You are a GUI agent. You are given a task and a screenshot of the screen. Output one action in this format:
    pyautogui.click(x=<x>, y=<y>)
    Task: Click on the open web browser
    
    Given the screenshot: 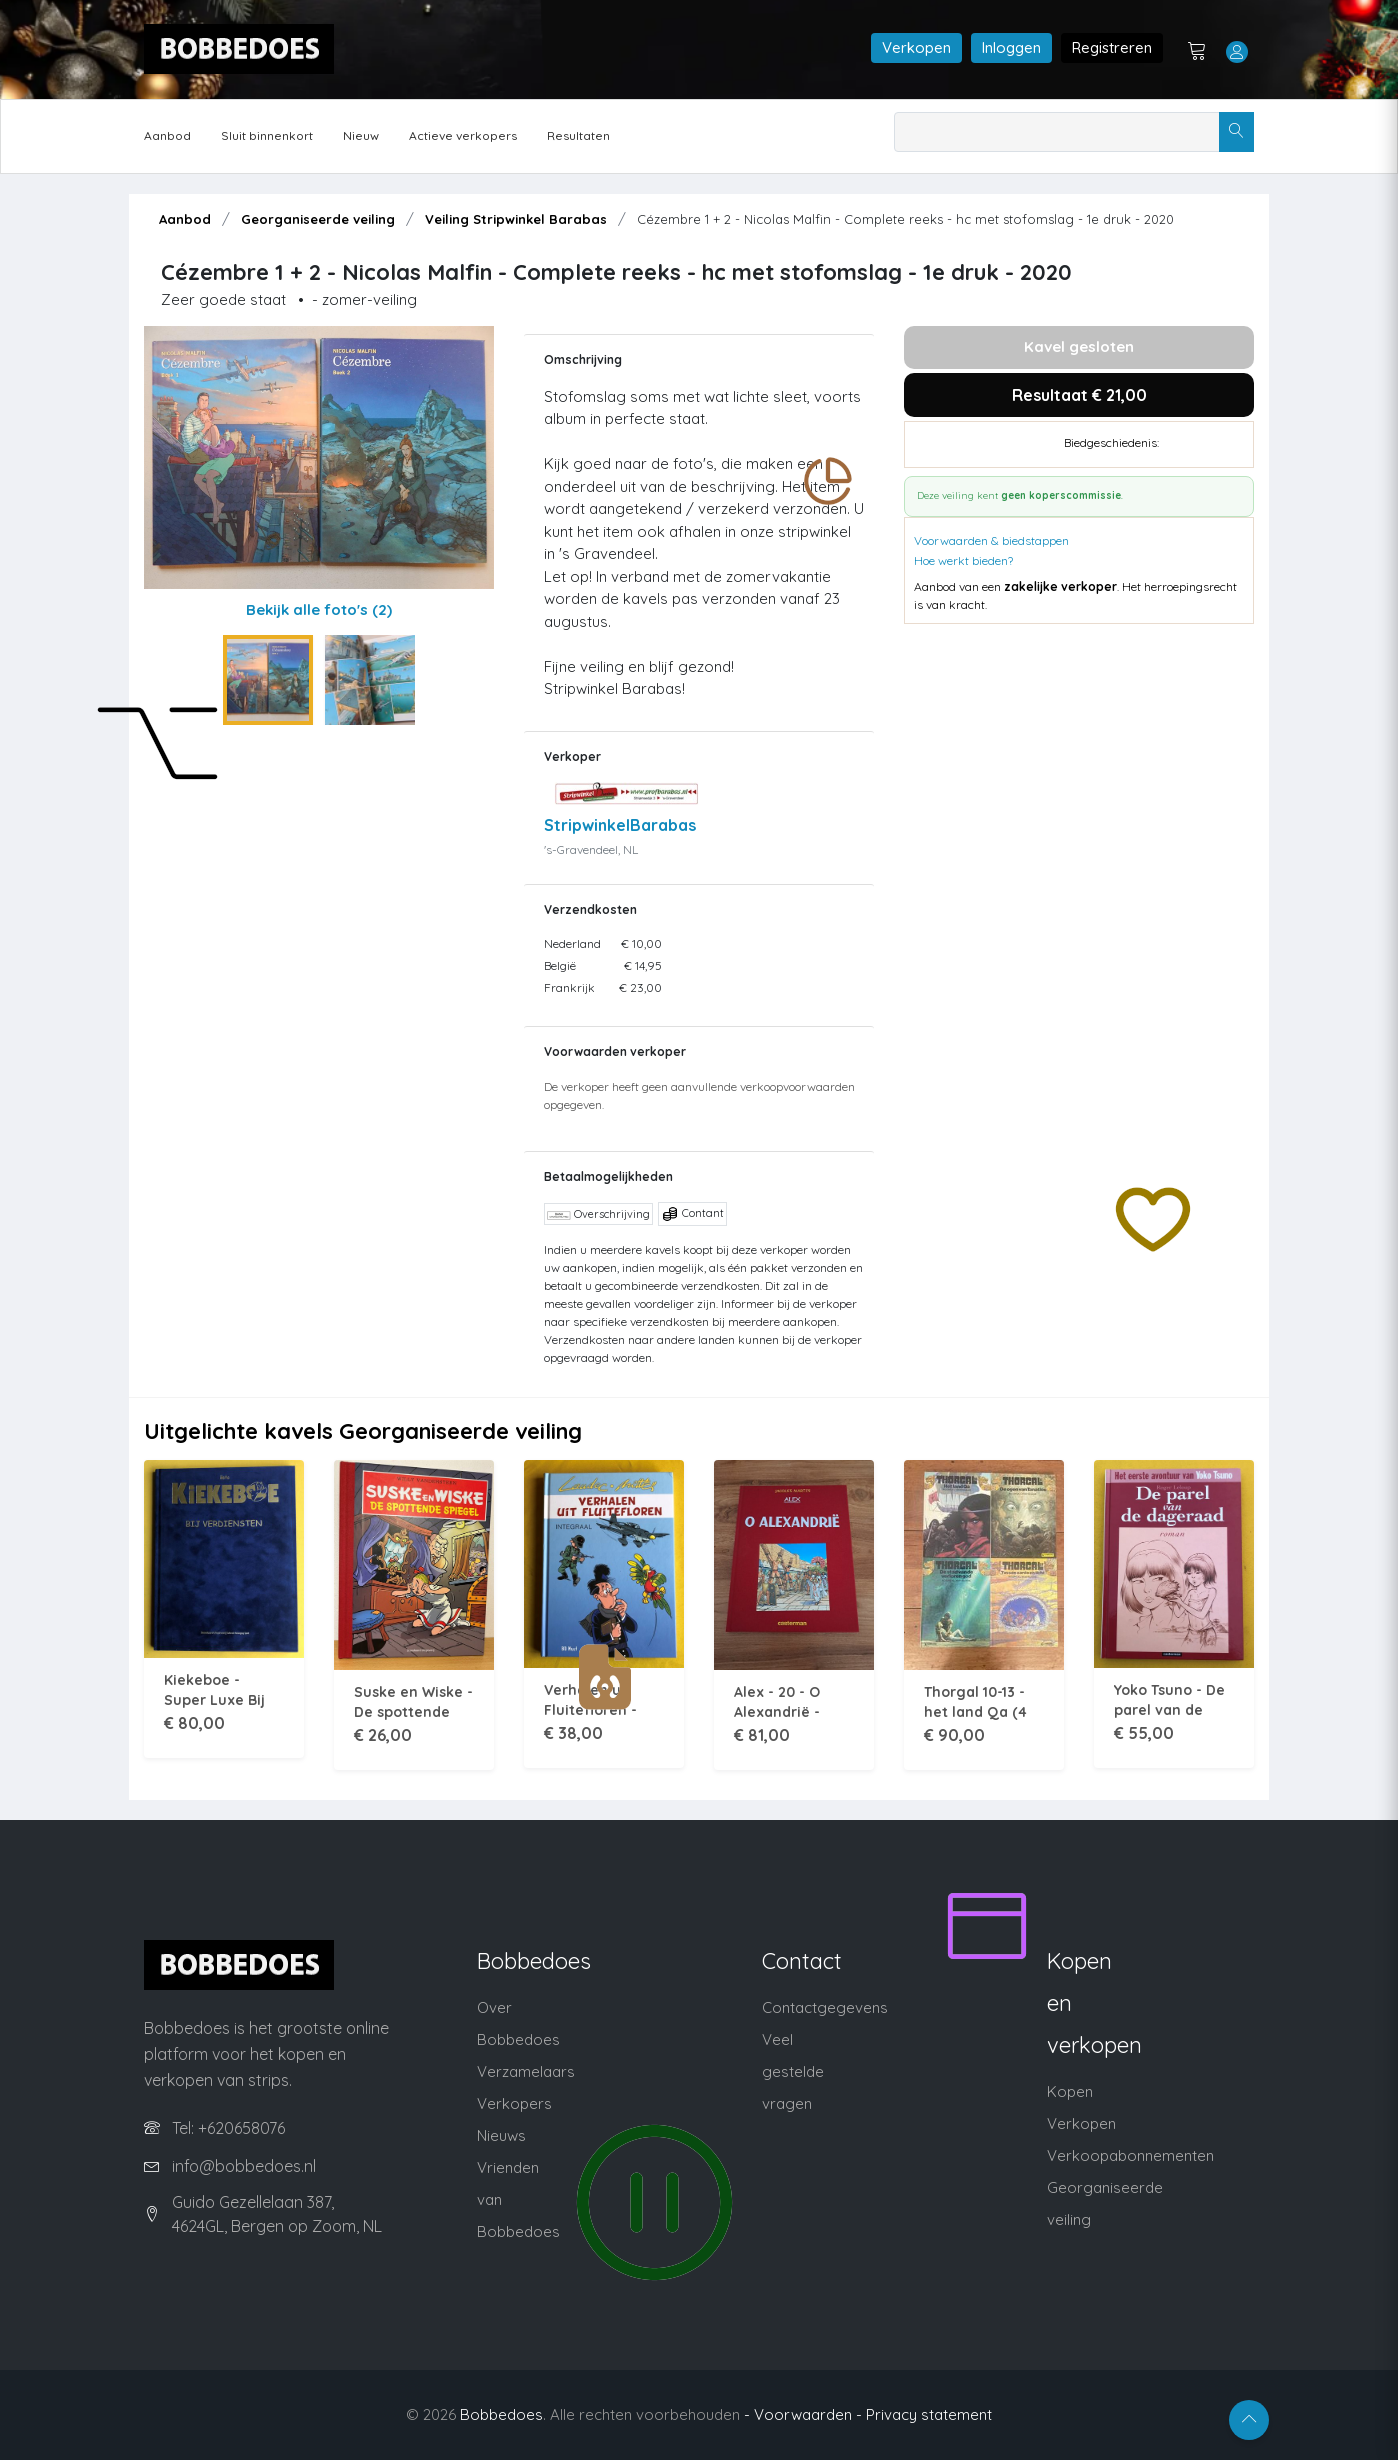 What is the action you would take?
    pyautogui.click(x=987, y=1926)
    